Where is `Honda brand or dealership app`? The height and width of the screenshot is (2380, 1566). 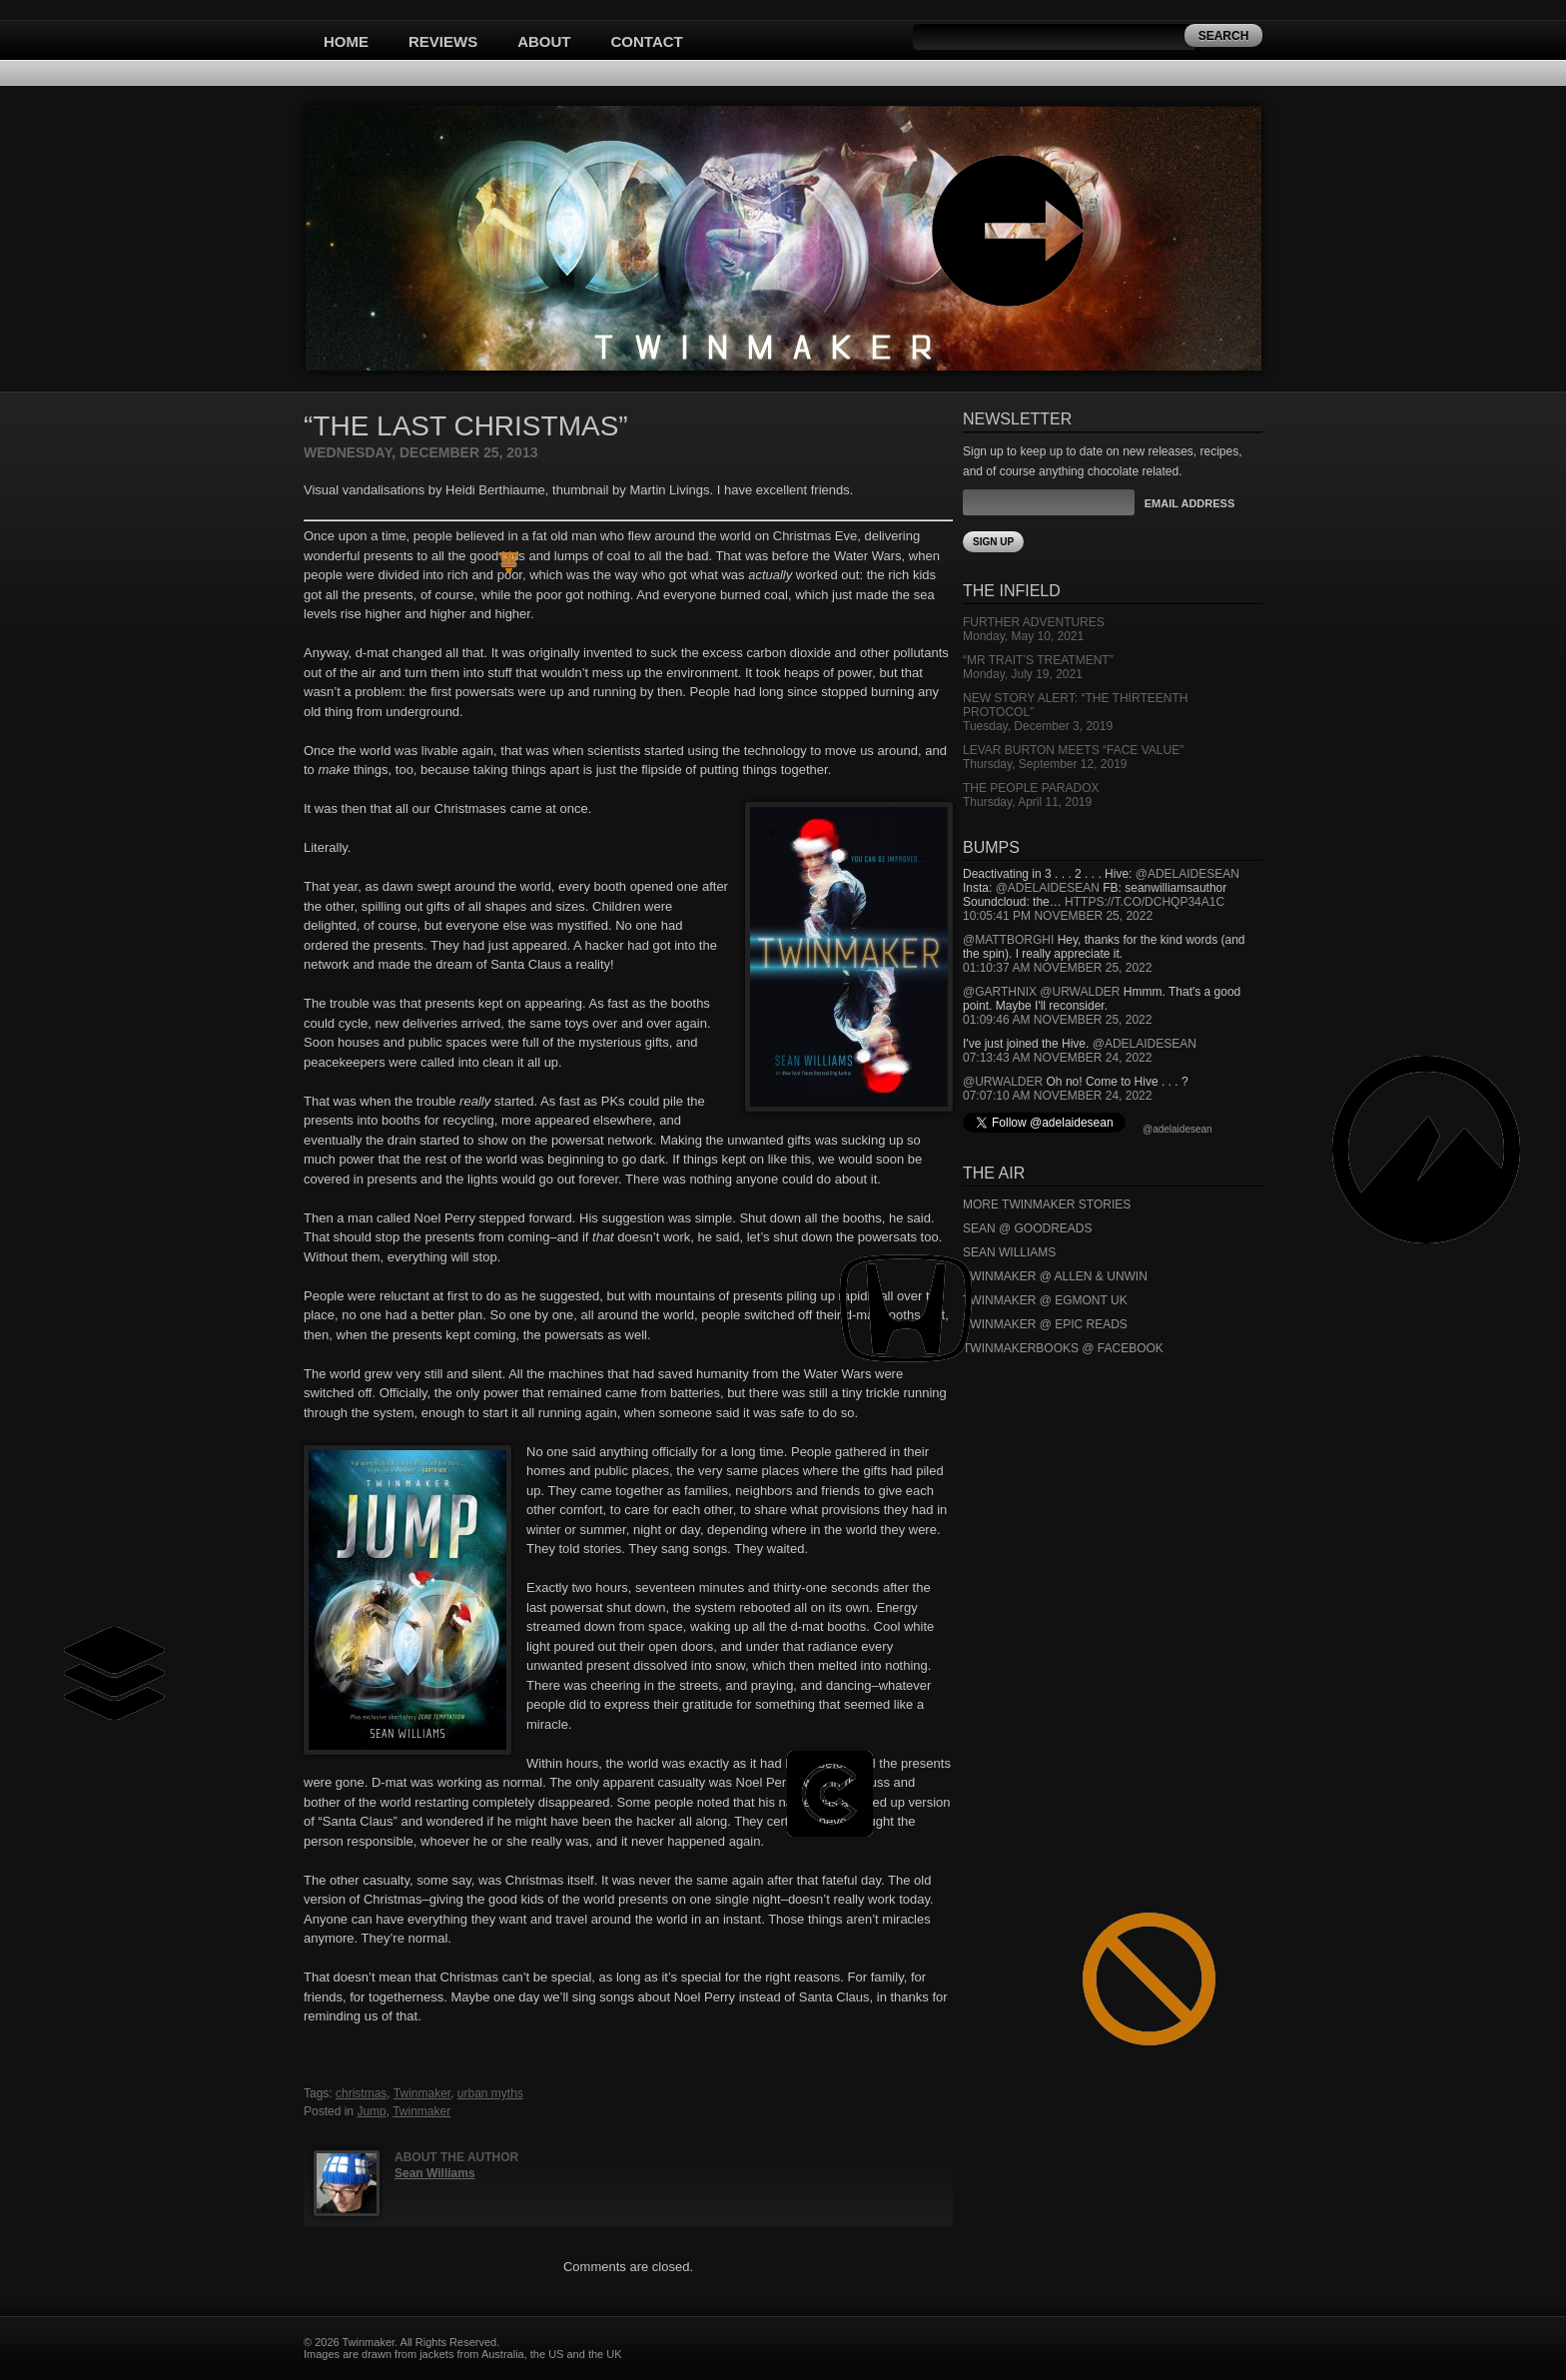
Honda brand or dealership app is located at coordinates (906, 1308).